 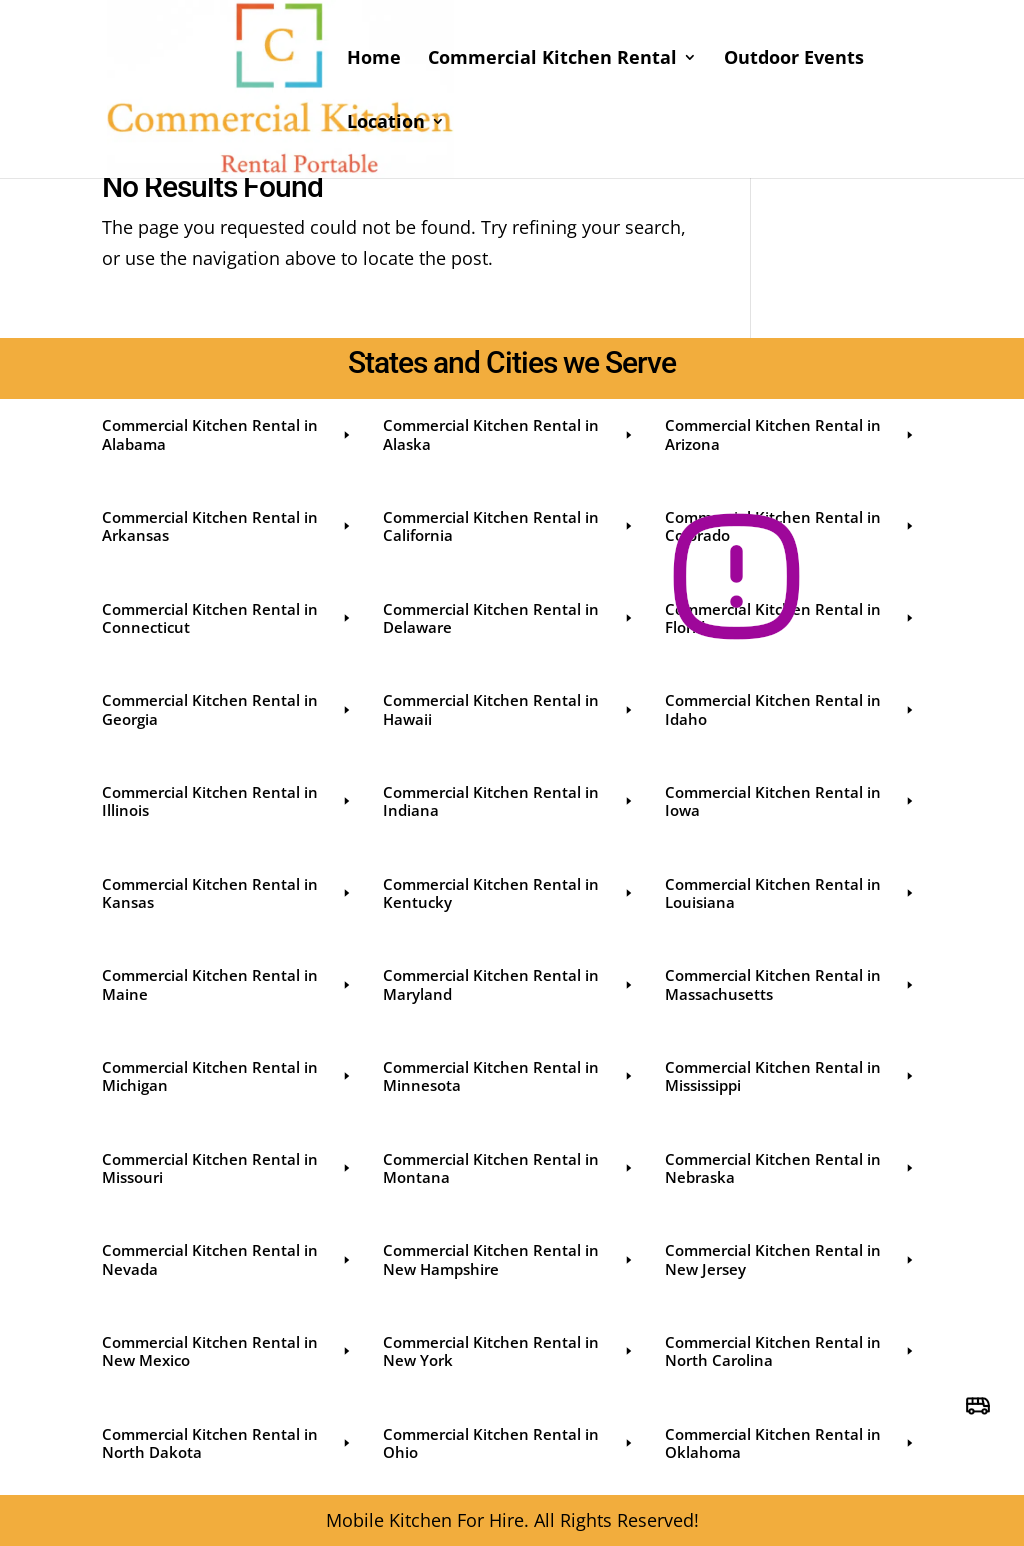 What do you see at coordinates (736, 576) in the screenshot?
I see `view important alert or warning` at bounding box center [736, 576].